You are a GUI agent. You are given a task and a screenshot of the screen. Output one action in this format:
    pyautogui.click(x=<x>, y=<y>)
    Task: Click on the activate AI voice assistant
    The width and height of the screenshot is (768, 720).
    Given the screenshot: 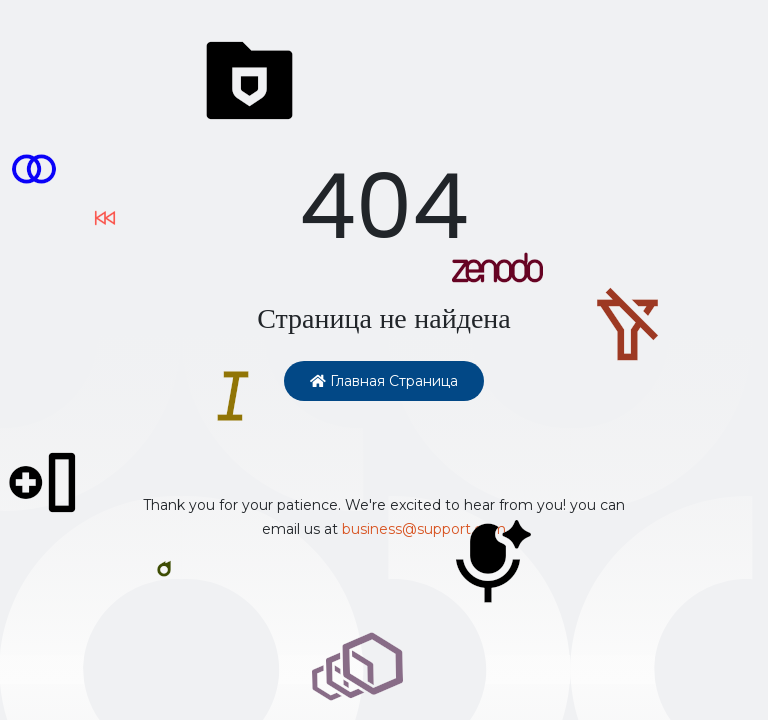 What is the action you would take?
    pyautogui.click(x=488, y=563)
    